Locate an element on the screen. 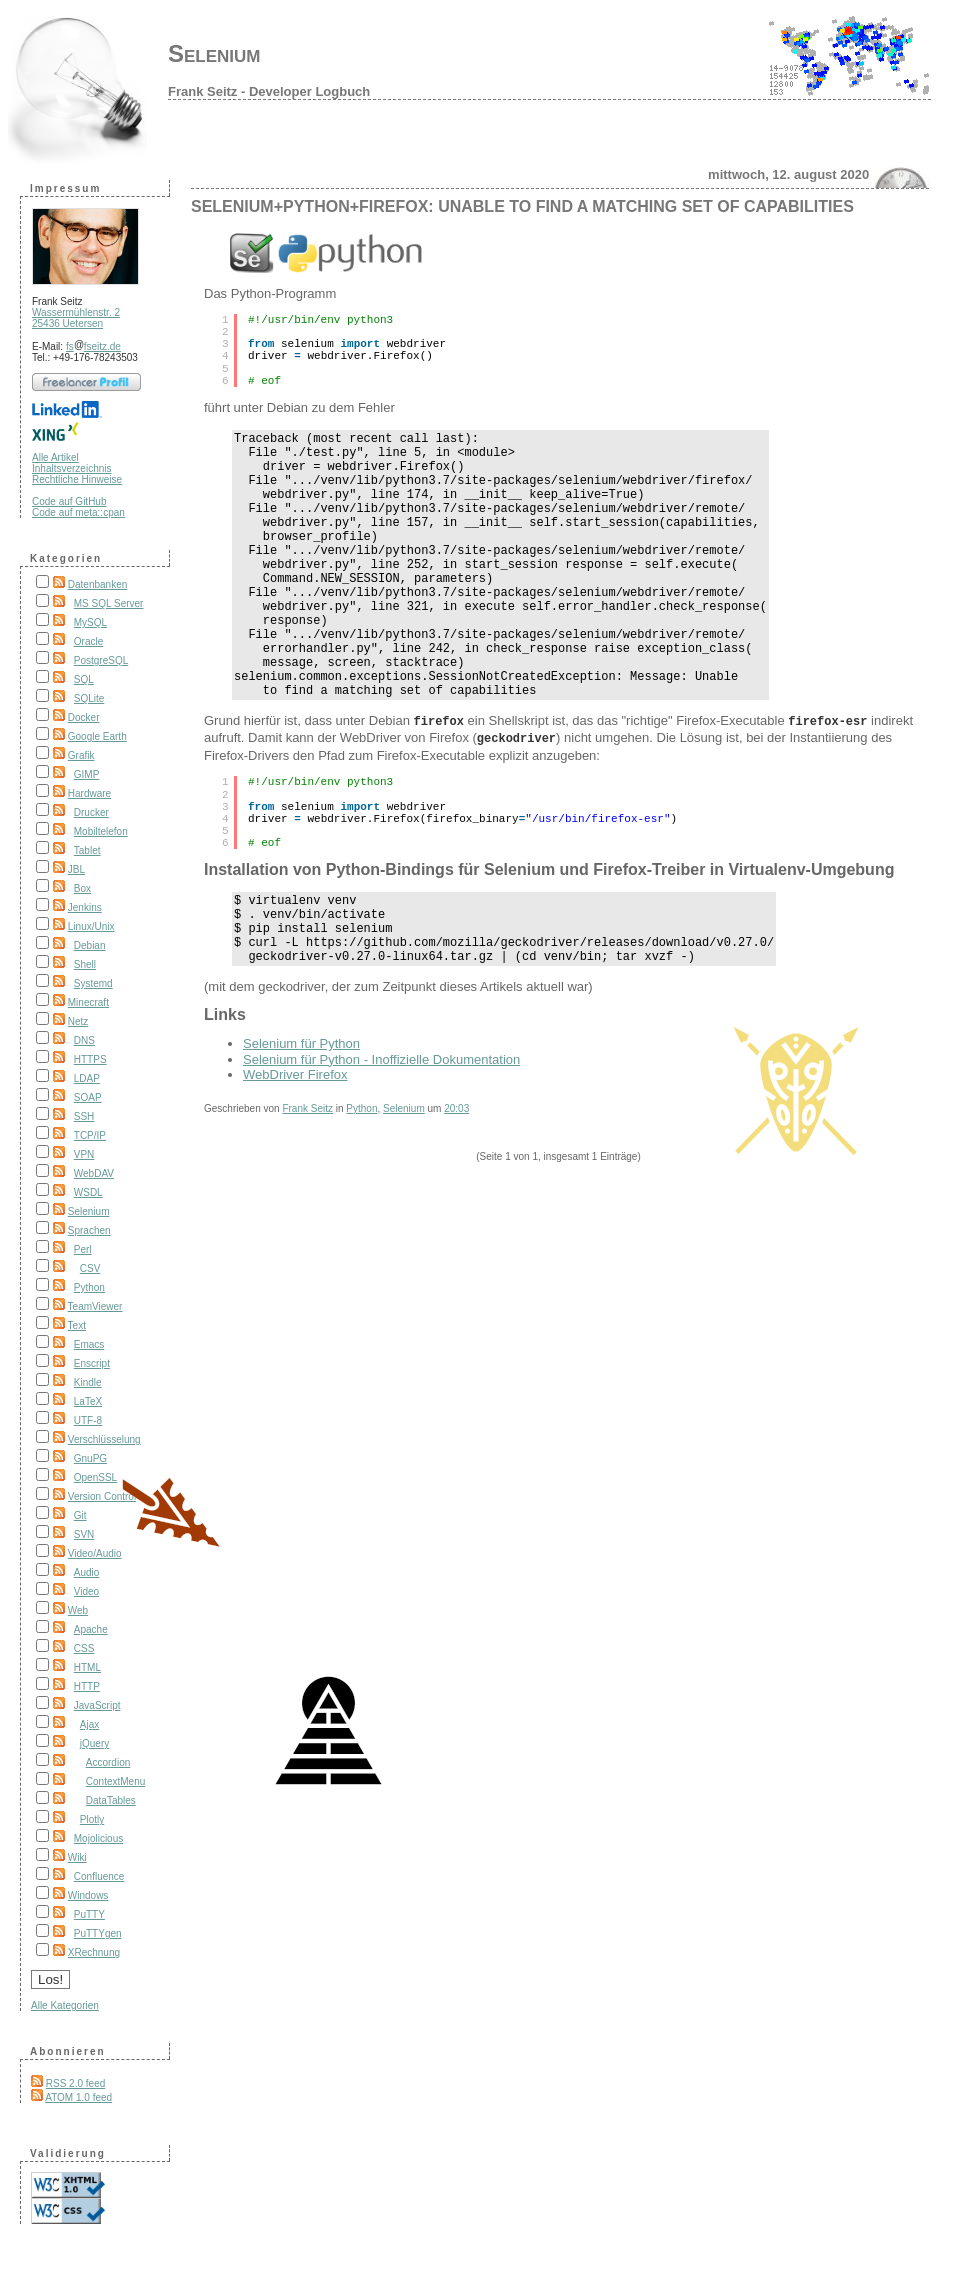 The width and height of the screenshot is (953, 2276). select arrow or projectile weapon type is located at coordinates (171, 1511).